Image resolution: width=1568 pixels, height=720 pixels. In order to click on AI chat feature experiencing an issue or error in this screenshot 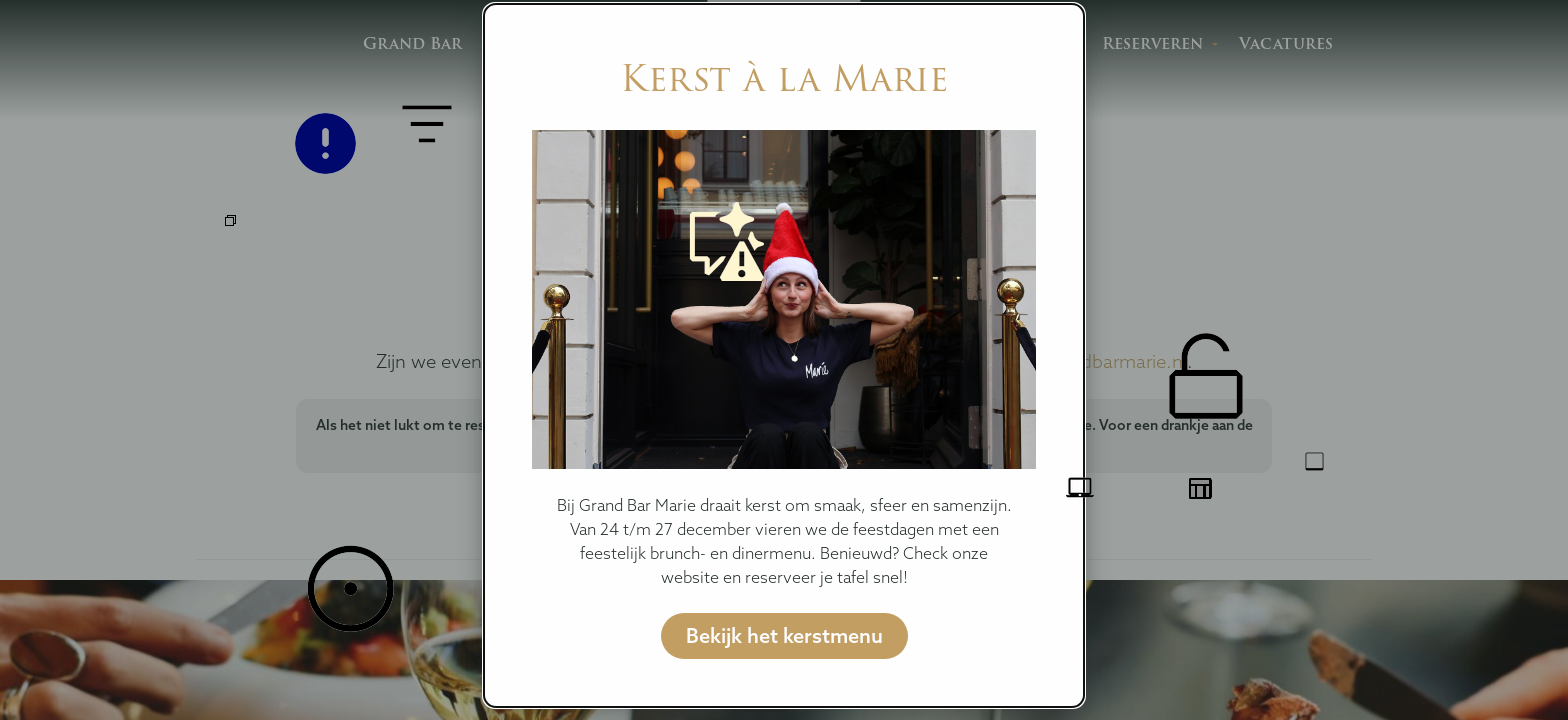, I will do `click(724, 241)`.